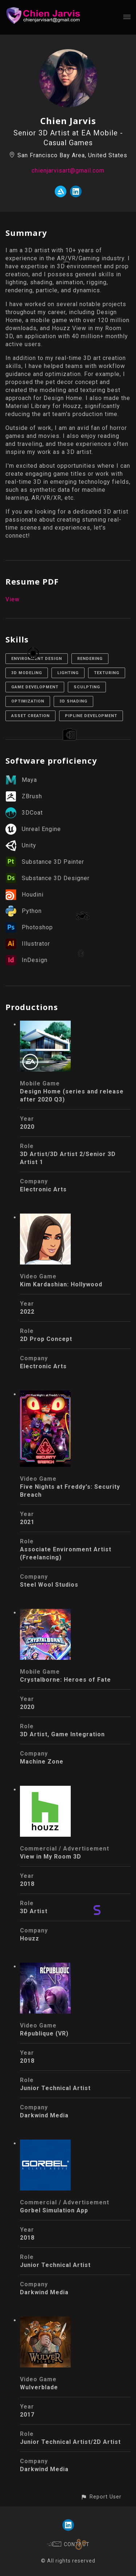  What do you see at coordinates (81, 953) in the screenshot?
I see `indicates a cracked or broken item` at bounding box center [81, 953].